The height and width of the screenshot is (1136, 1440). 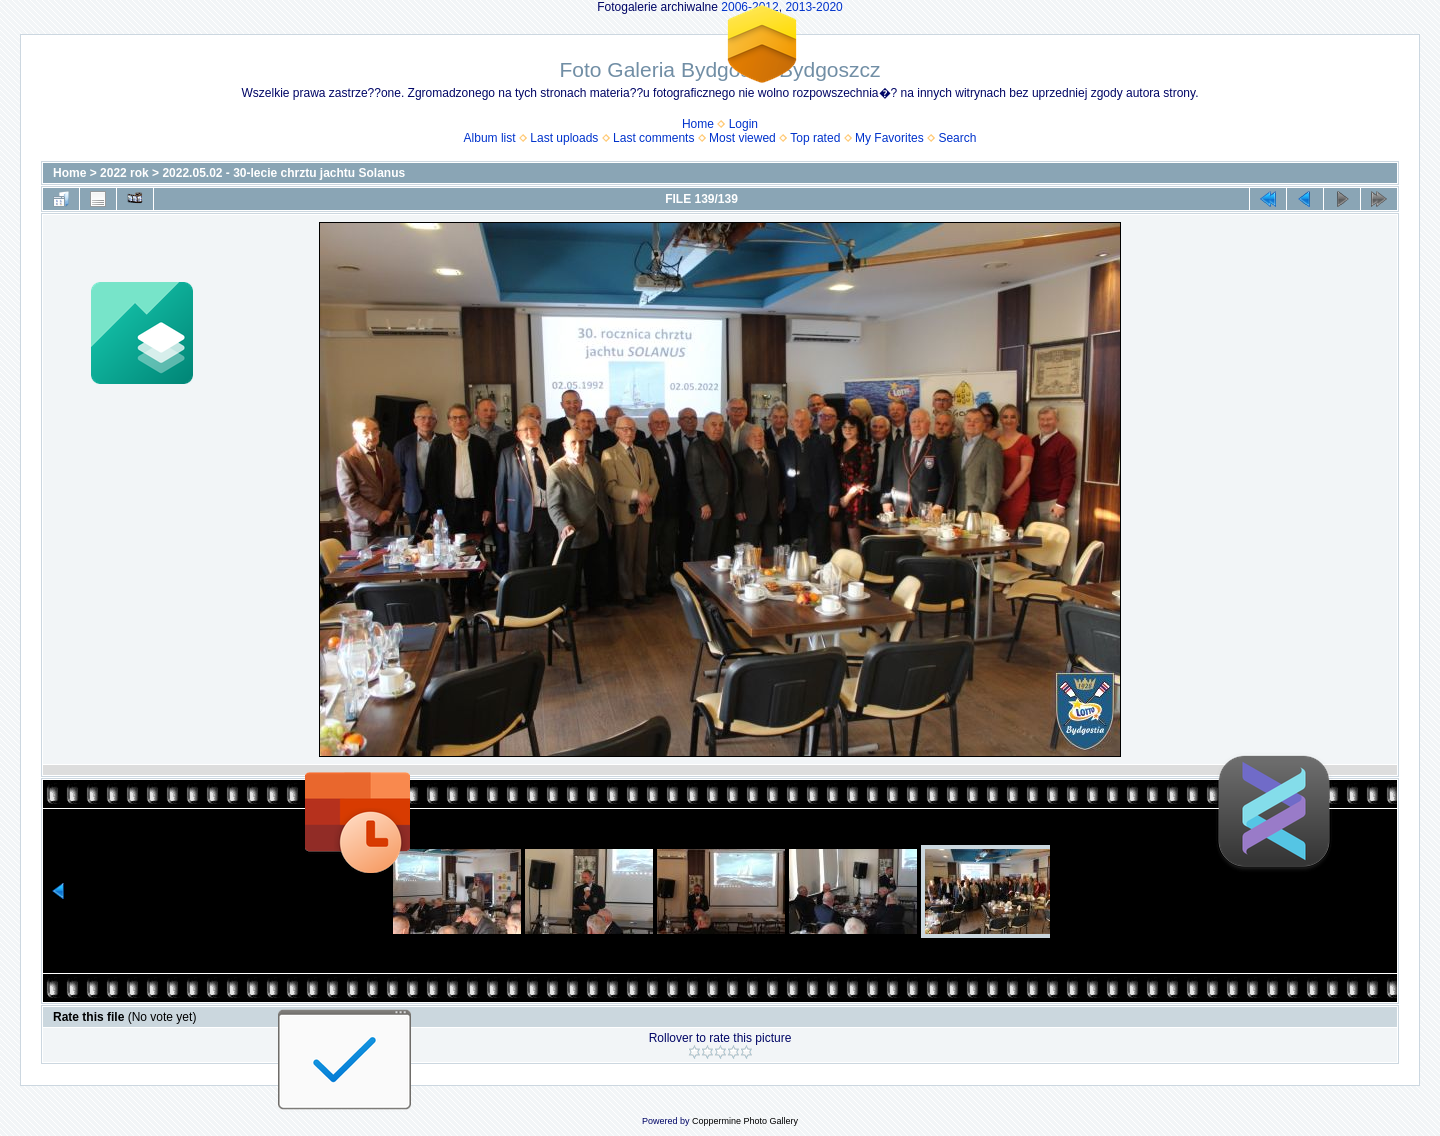 What do you see at coordinates (142, 333) in the screenshot?
I see `open workbooks app for data visualization` at bounding box center [142, 333].